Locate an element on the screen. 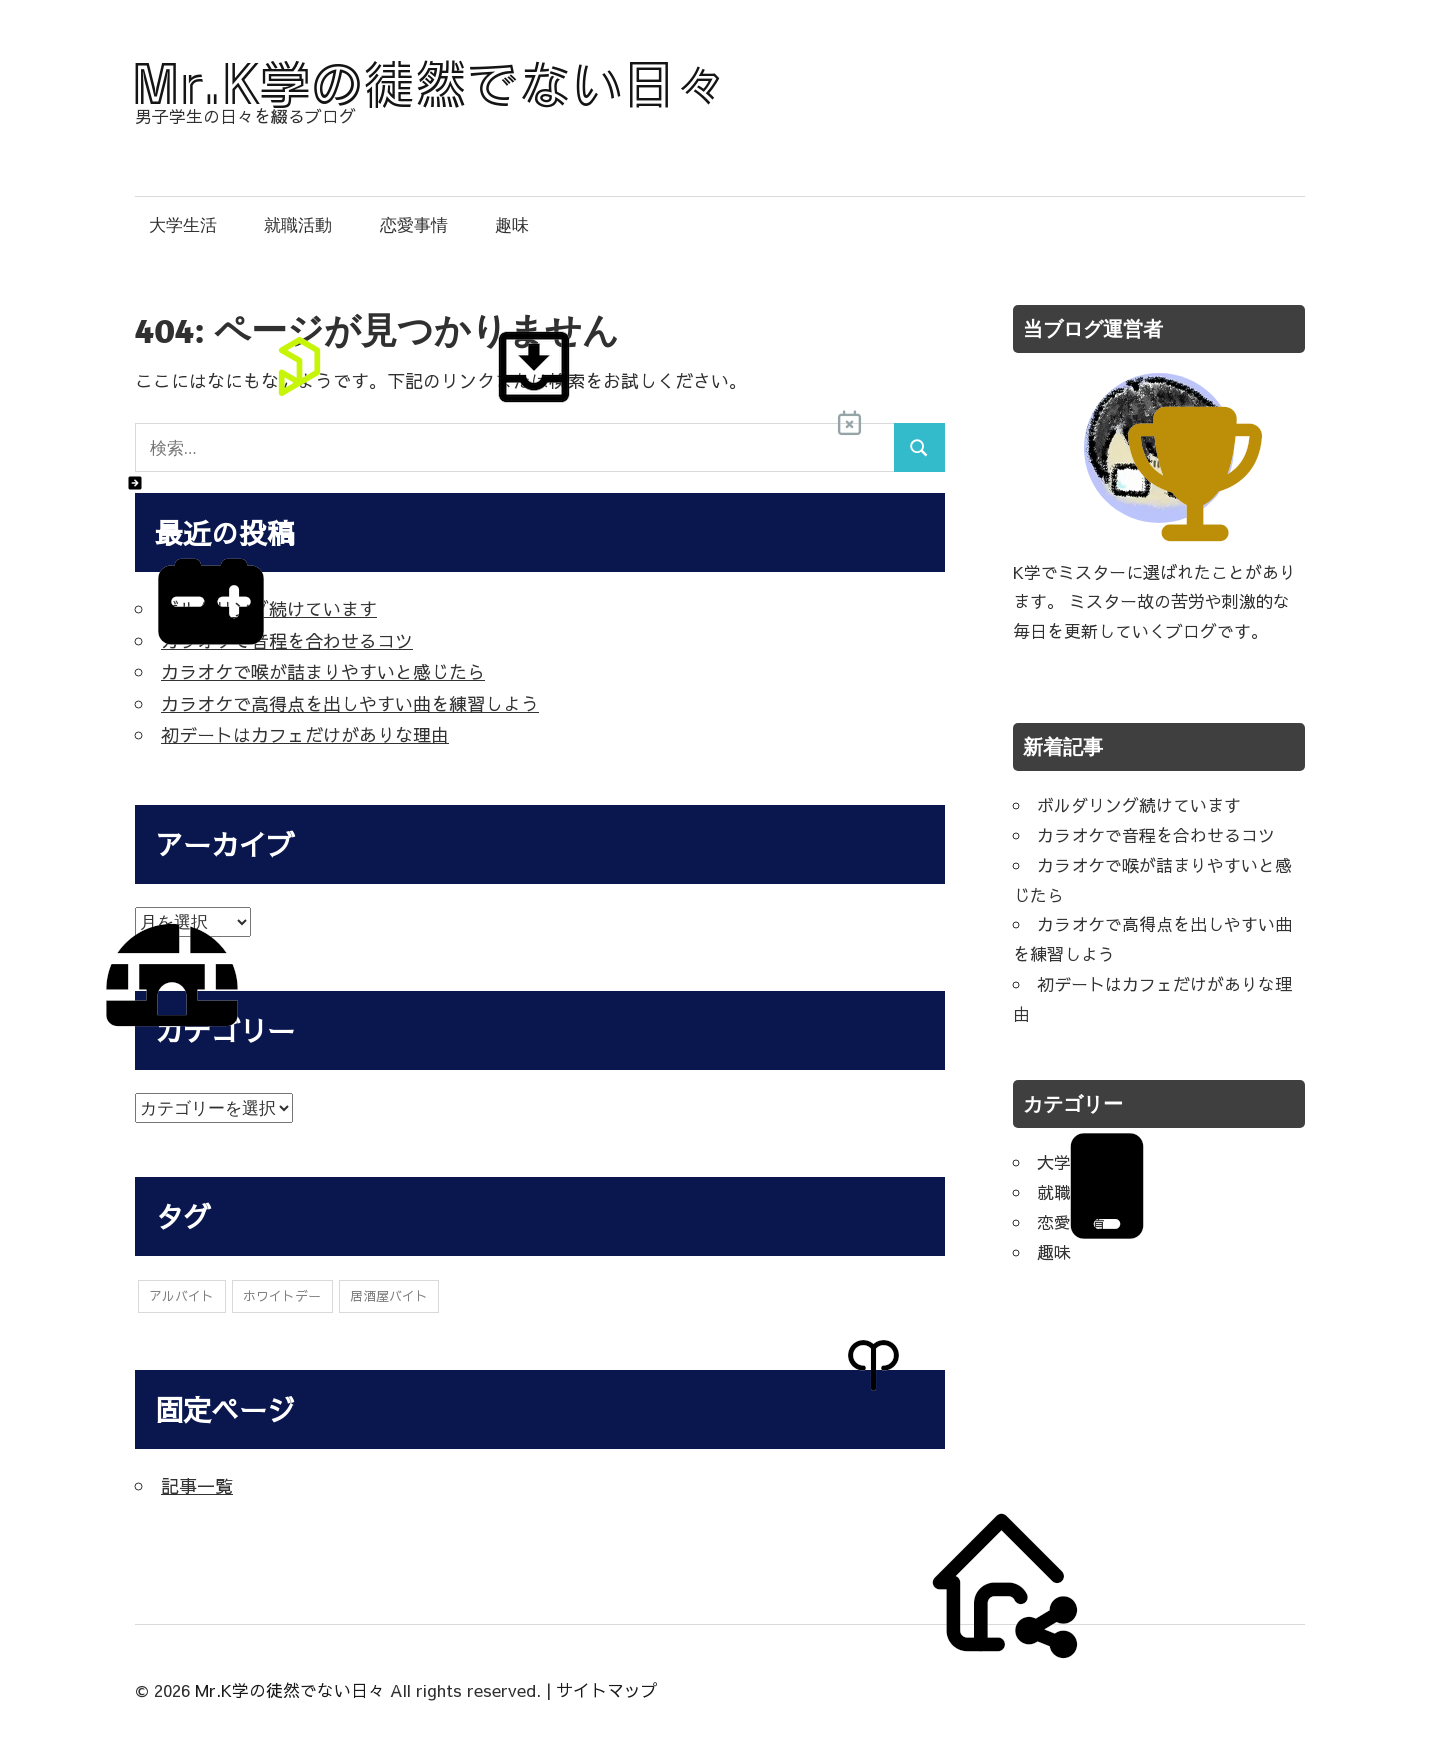  indicates aries zodiac sign is located at coordinates (873, 1365).